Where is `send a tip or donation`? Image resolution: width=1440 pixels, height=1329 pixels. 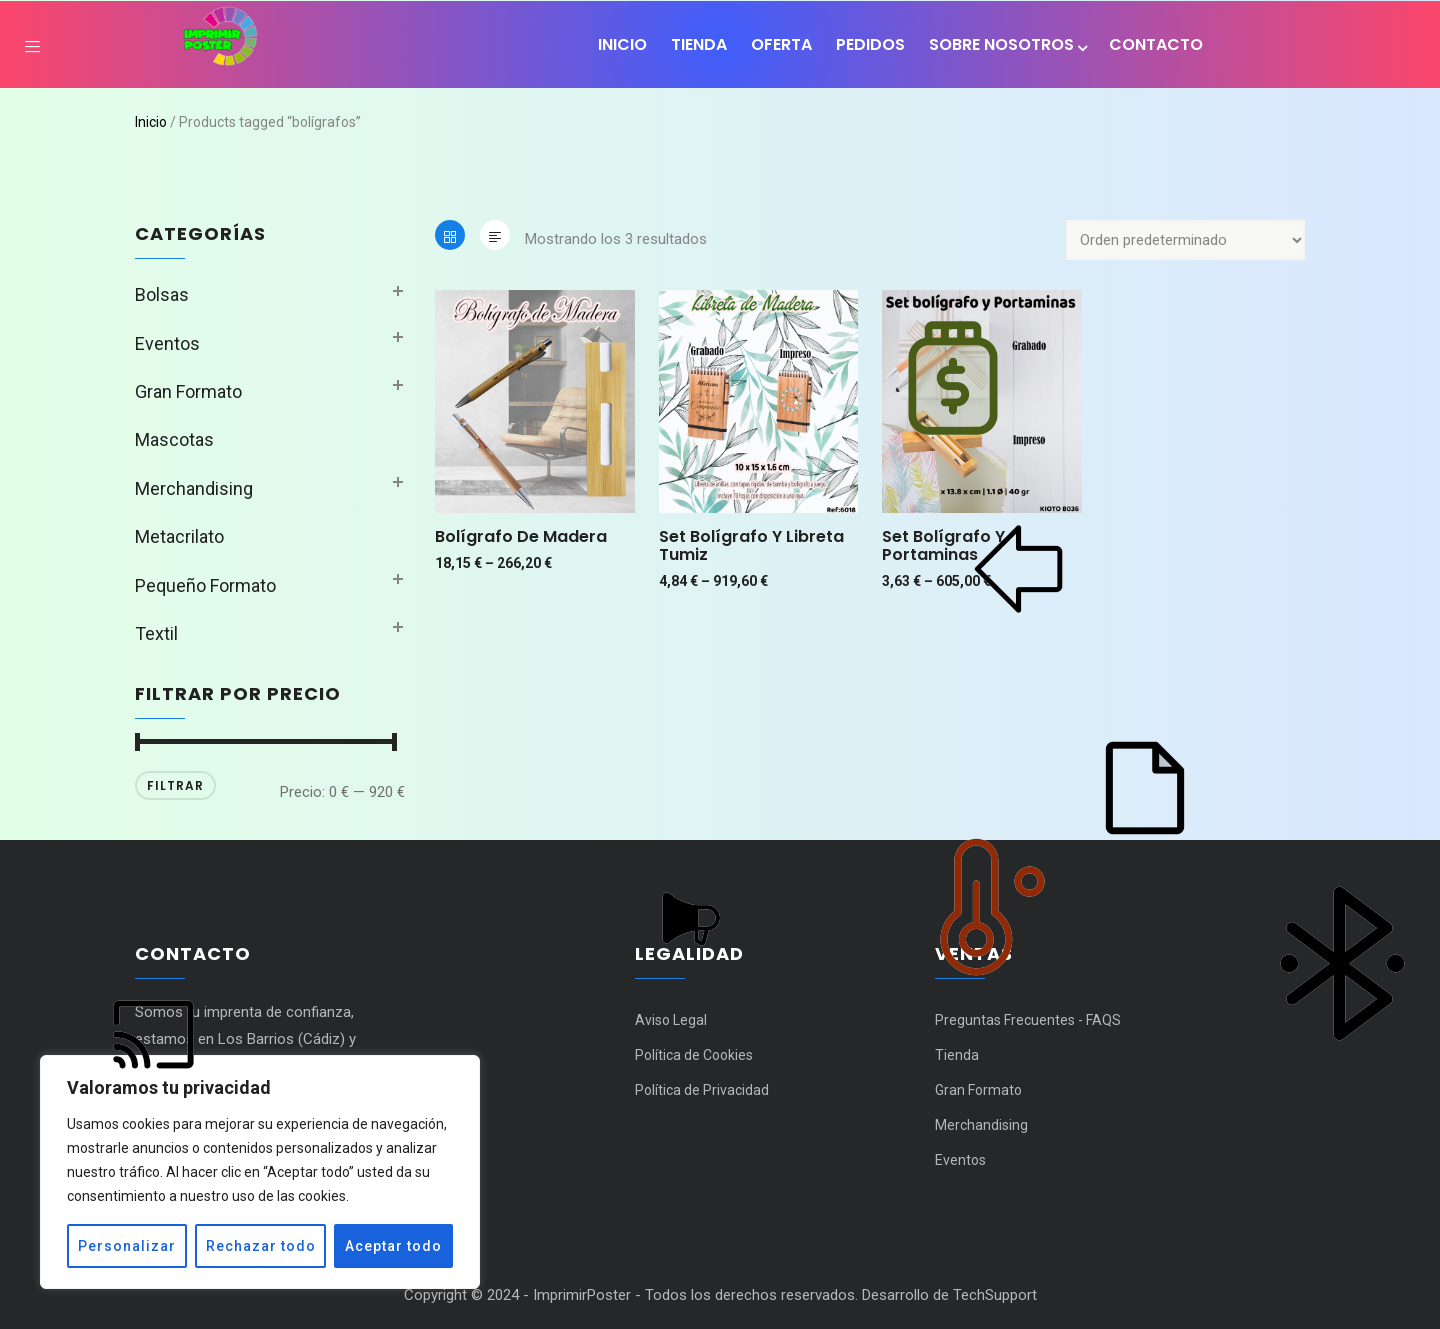 send a tip or donation is located at coordinates (953, 378).